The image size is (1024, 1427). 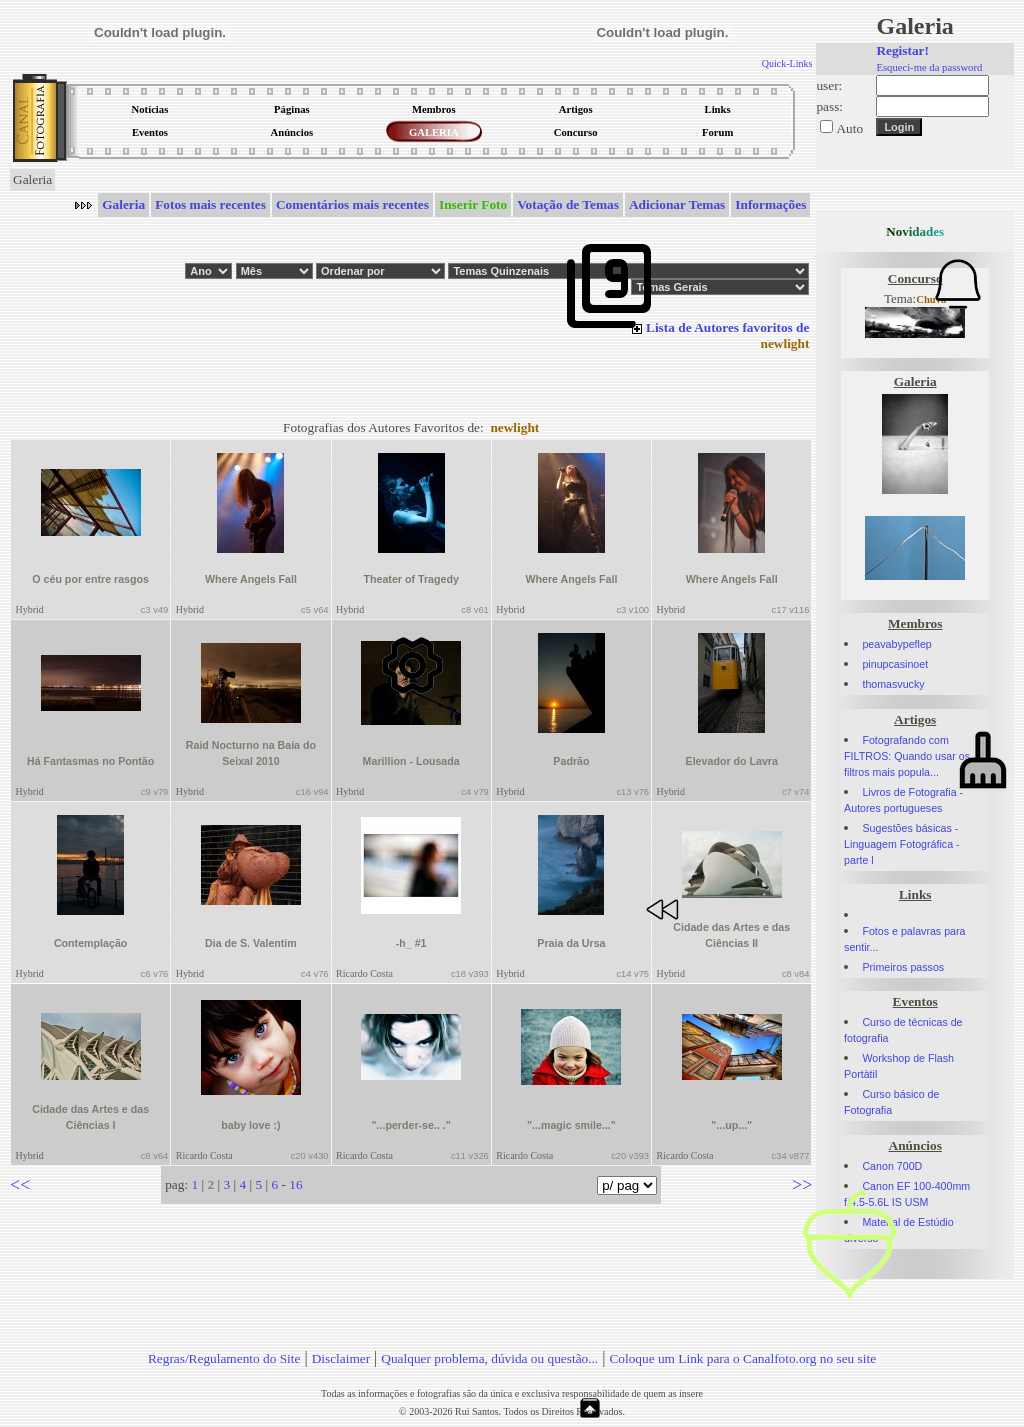 What do you see at coordinates (590, 1408) in the screenshot?
I see `restore item from archive` at bounding box center [590, 1408].